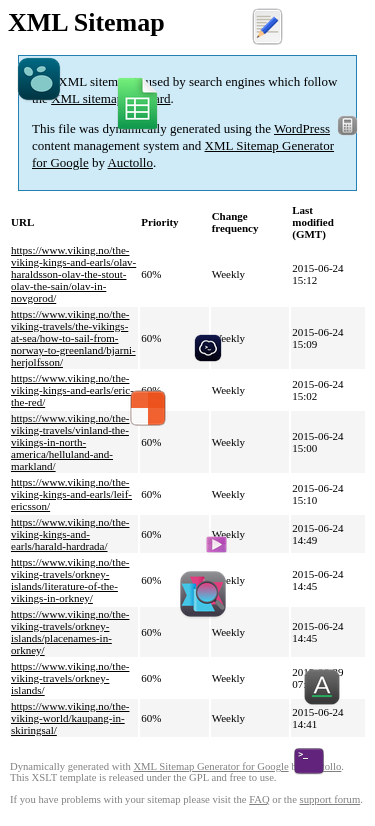 This screenshot has width=375, height=826. What do you see at coordinates (208, 348) in the screenshot?
I see `open termius ssh client` at bounding box center [208, 348].